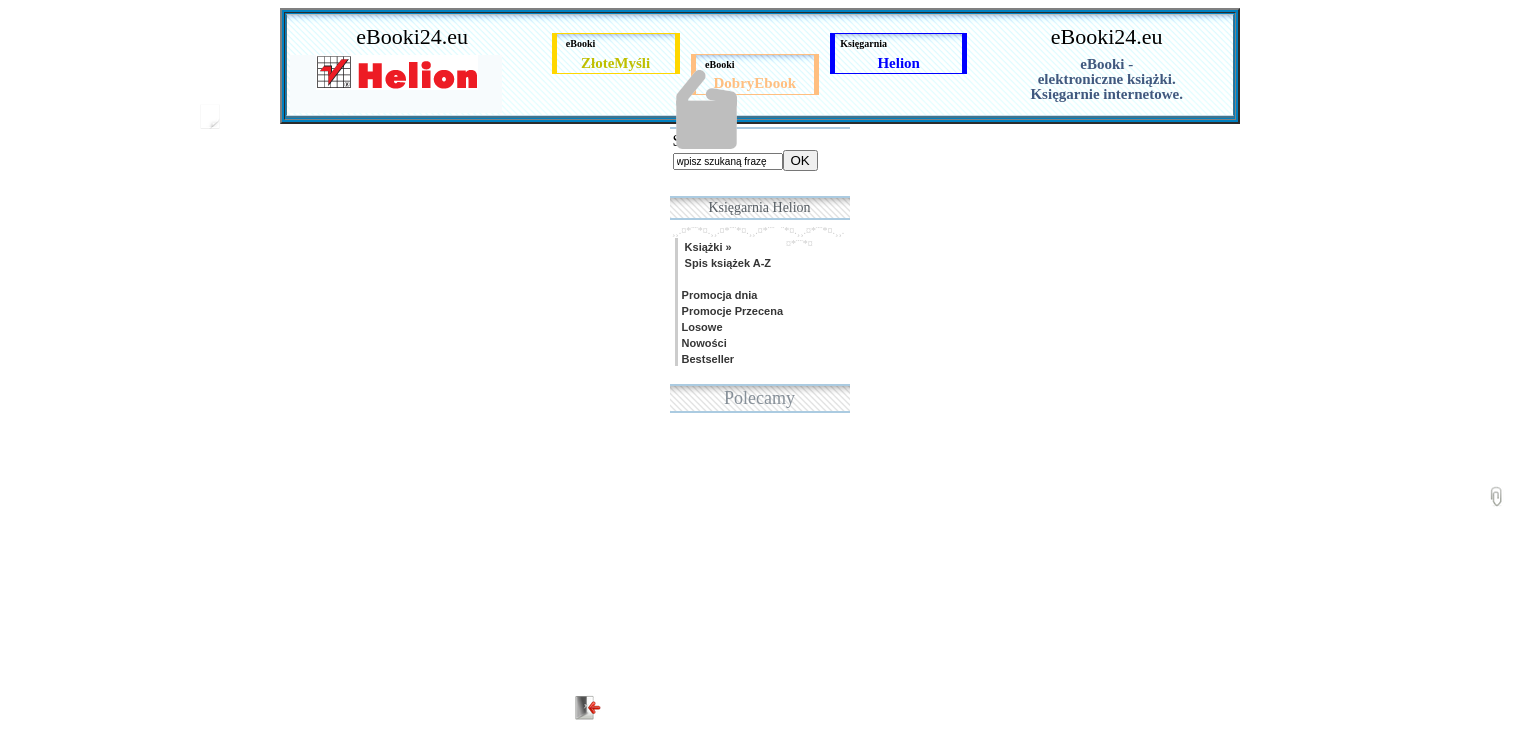  Describe the element at coordinates (1496, 496) in the screenshot. I see `indicates an email has an attachment` at that location.